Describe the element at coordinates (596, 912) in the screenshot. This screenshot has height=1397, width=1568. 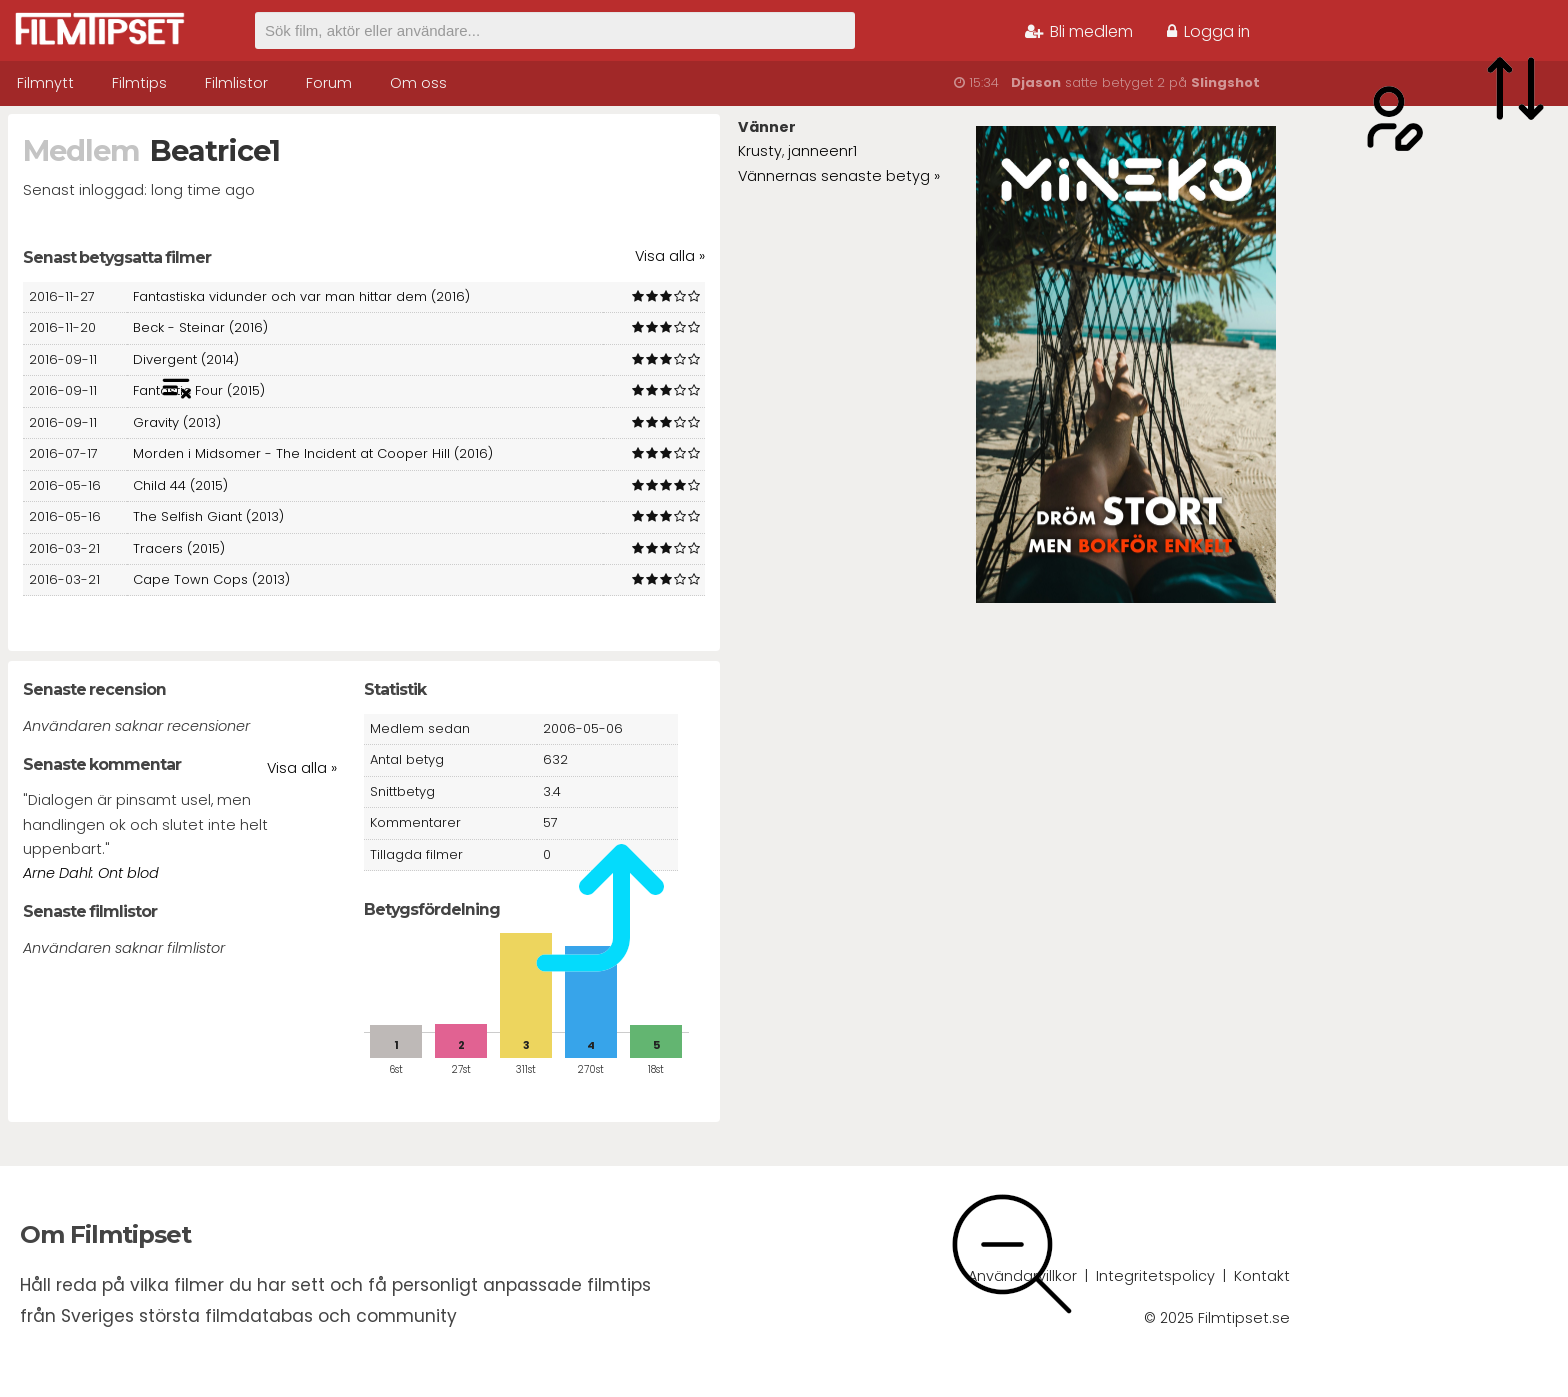
I see `navigate forward and up in a menu hierarchy` at that location.